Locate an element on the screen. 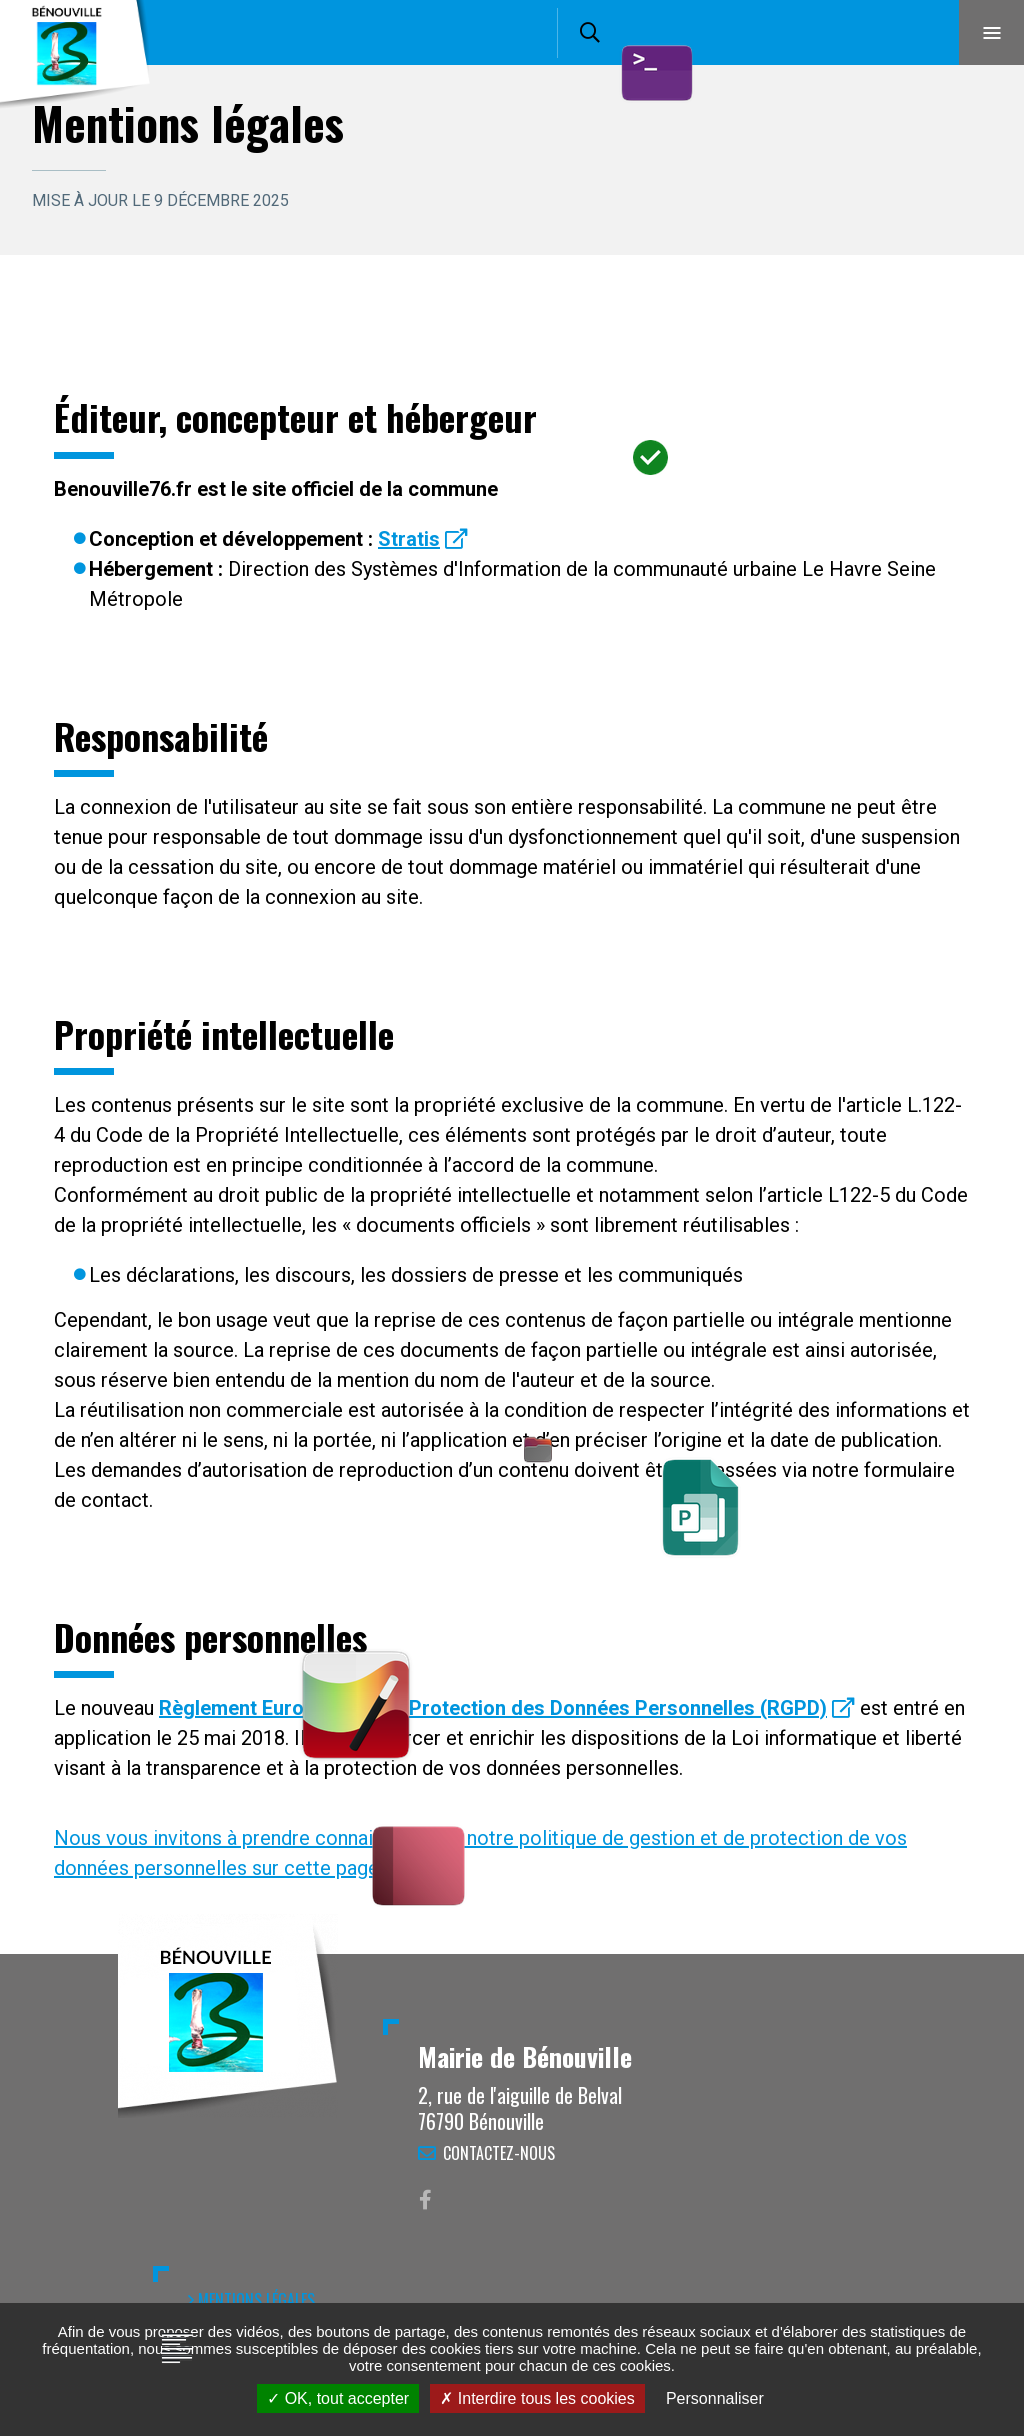 Image resolution: width=1024 pixels, height=2436 pixels. align text to the left margin is located at coordinates (177, 2348).